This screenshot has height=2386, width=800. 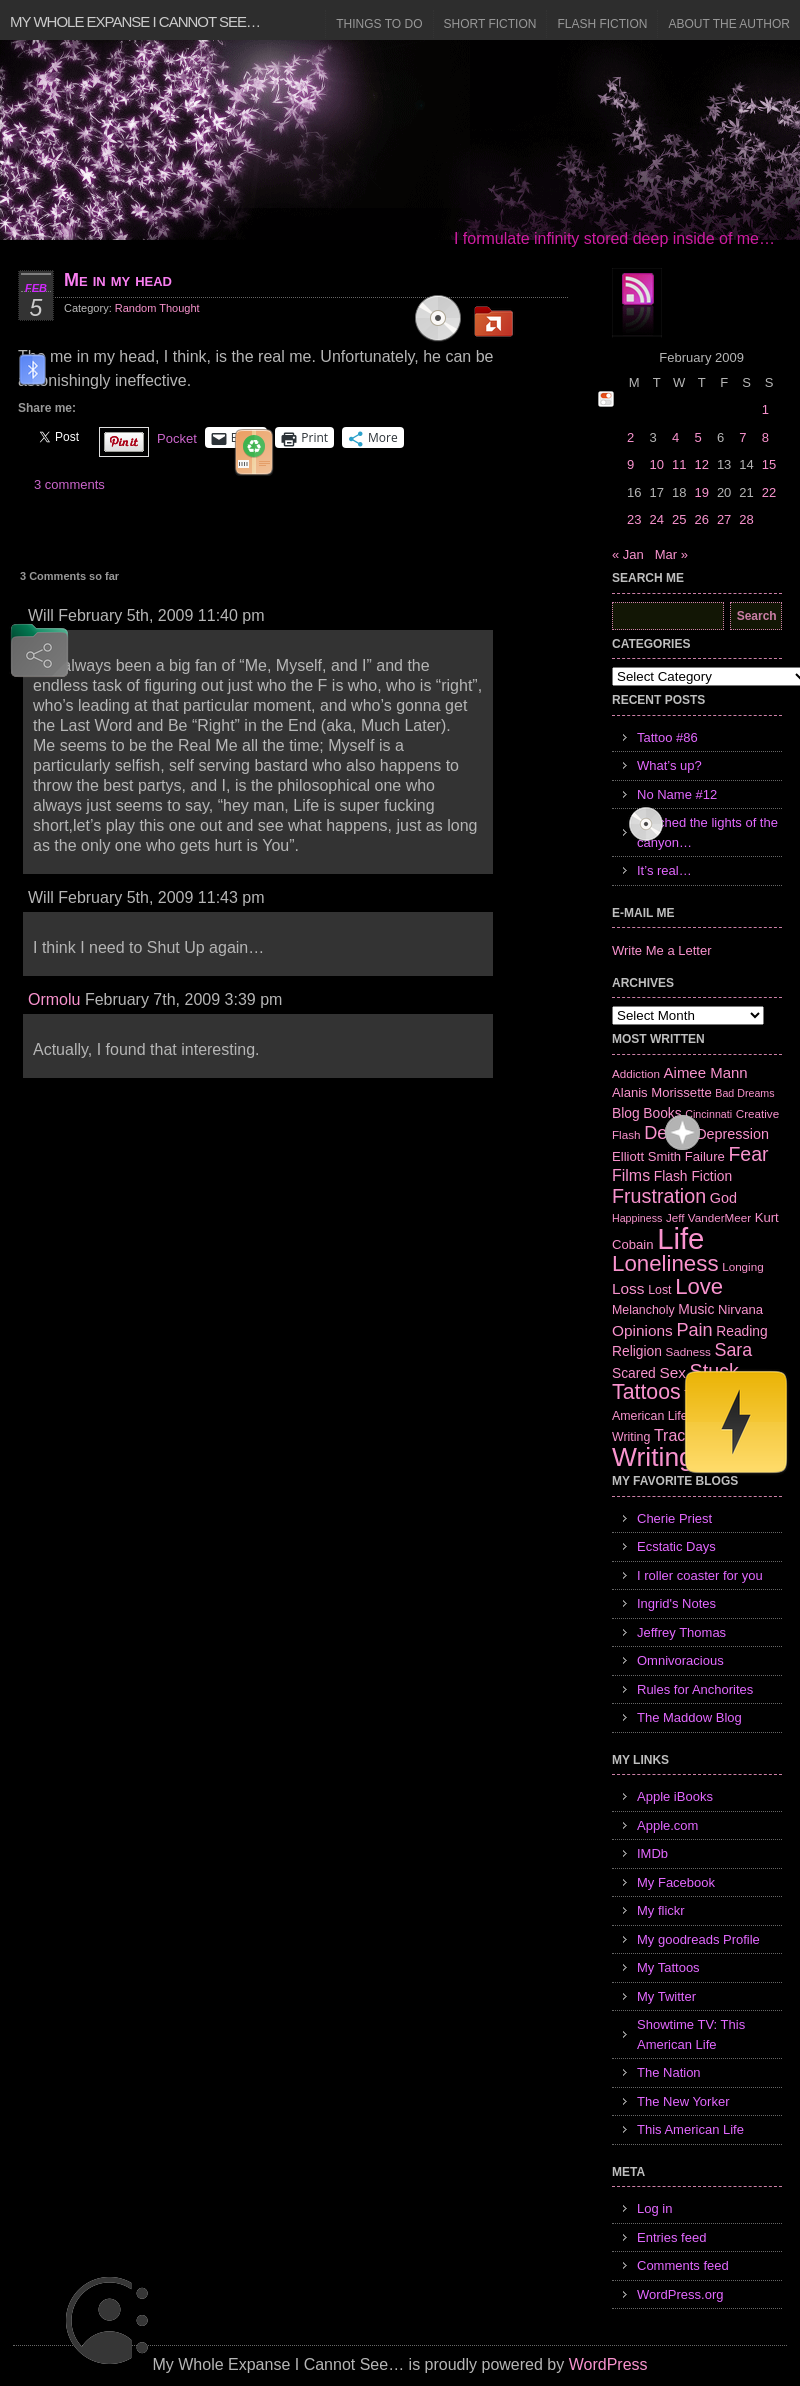 What do you see at coordinates (39, 650) in the screenshot?
I see `open your public shared folder` at bounding box center [39, 650].